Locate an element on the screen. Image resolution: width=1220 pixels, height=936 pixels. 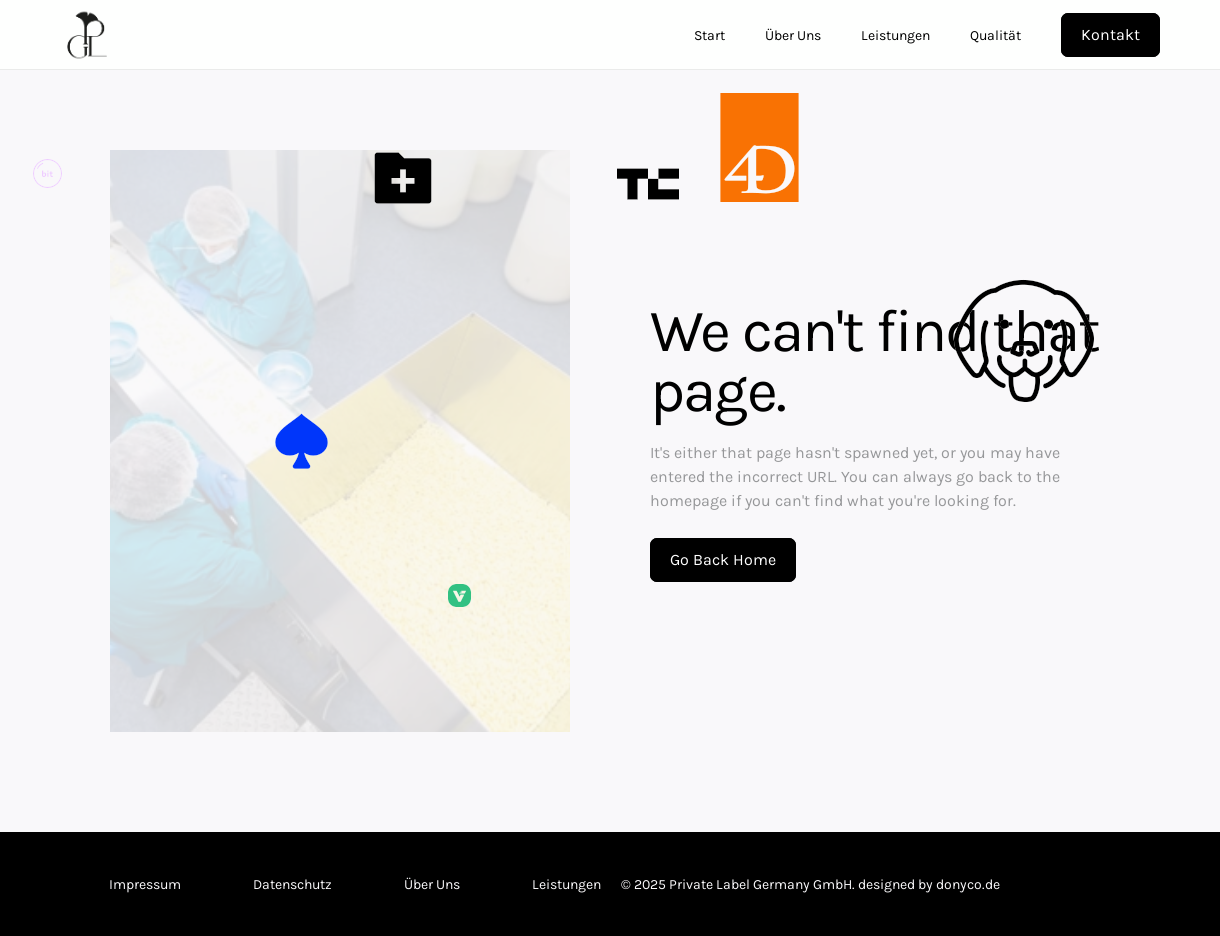
visit techcrunch website is located at coordinates (648, 184).